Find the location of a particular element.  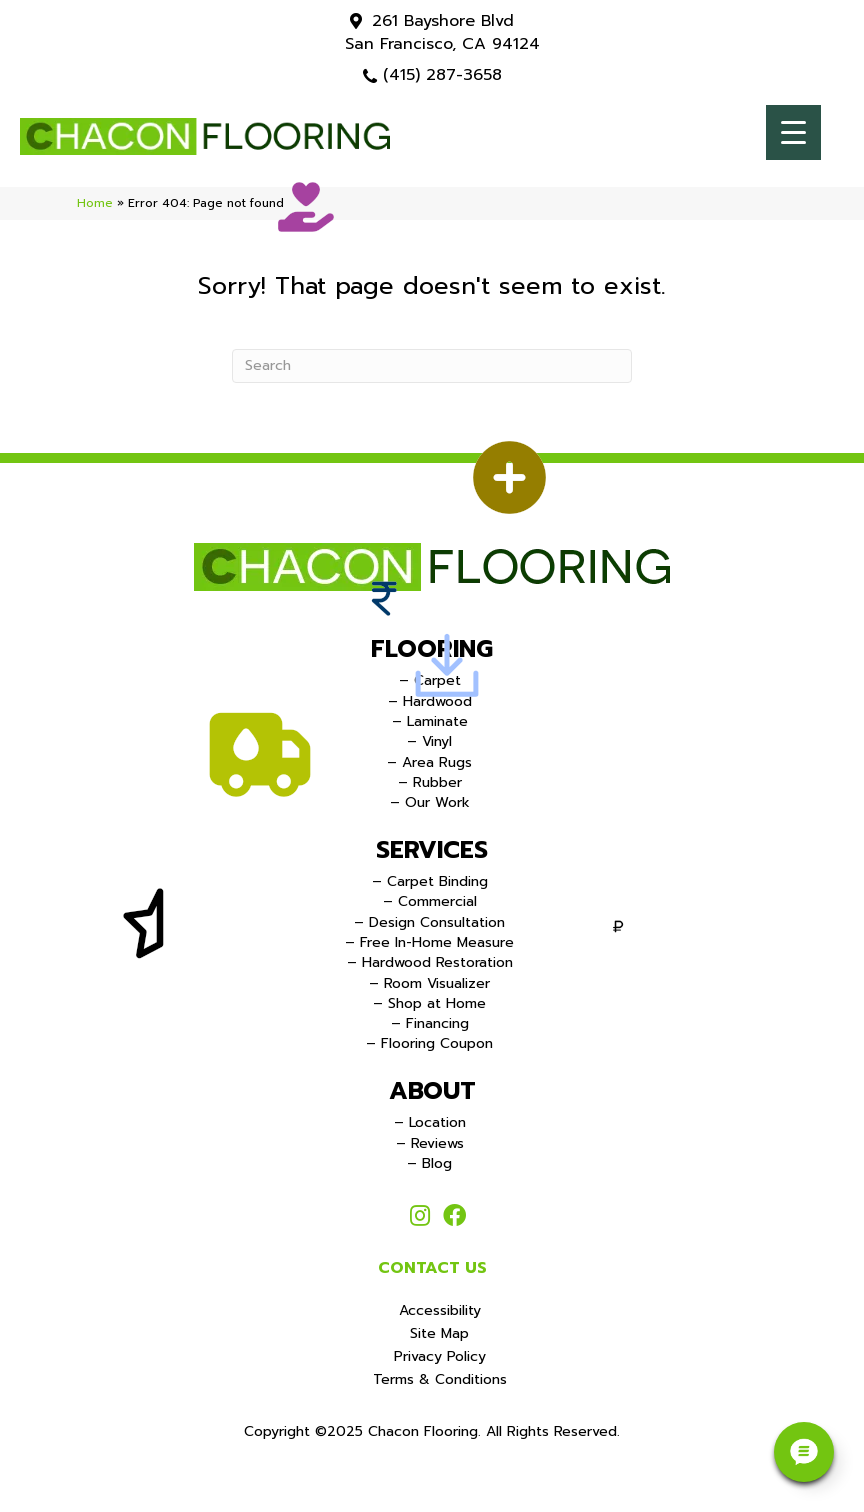

indicates russian ruble currency is located at coordinates (618, 926).